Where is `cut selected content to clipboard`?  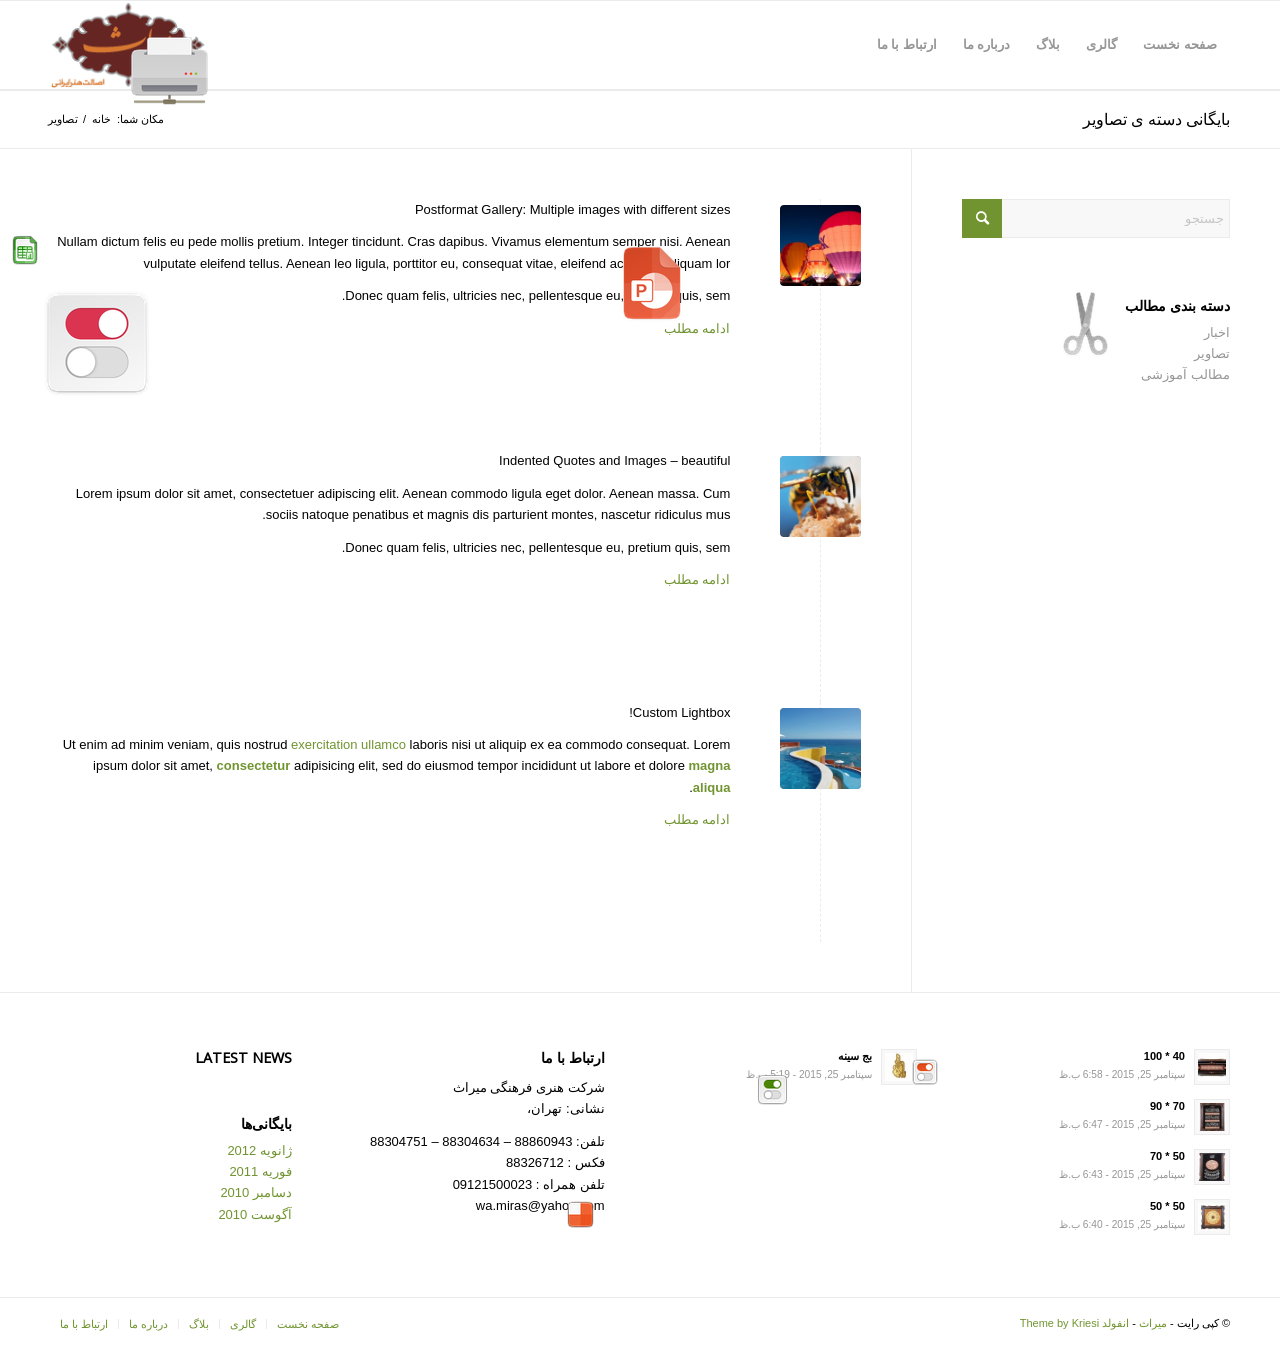 cut selected content to clipboard is located at coordinates (1085, 323).